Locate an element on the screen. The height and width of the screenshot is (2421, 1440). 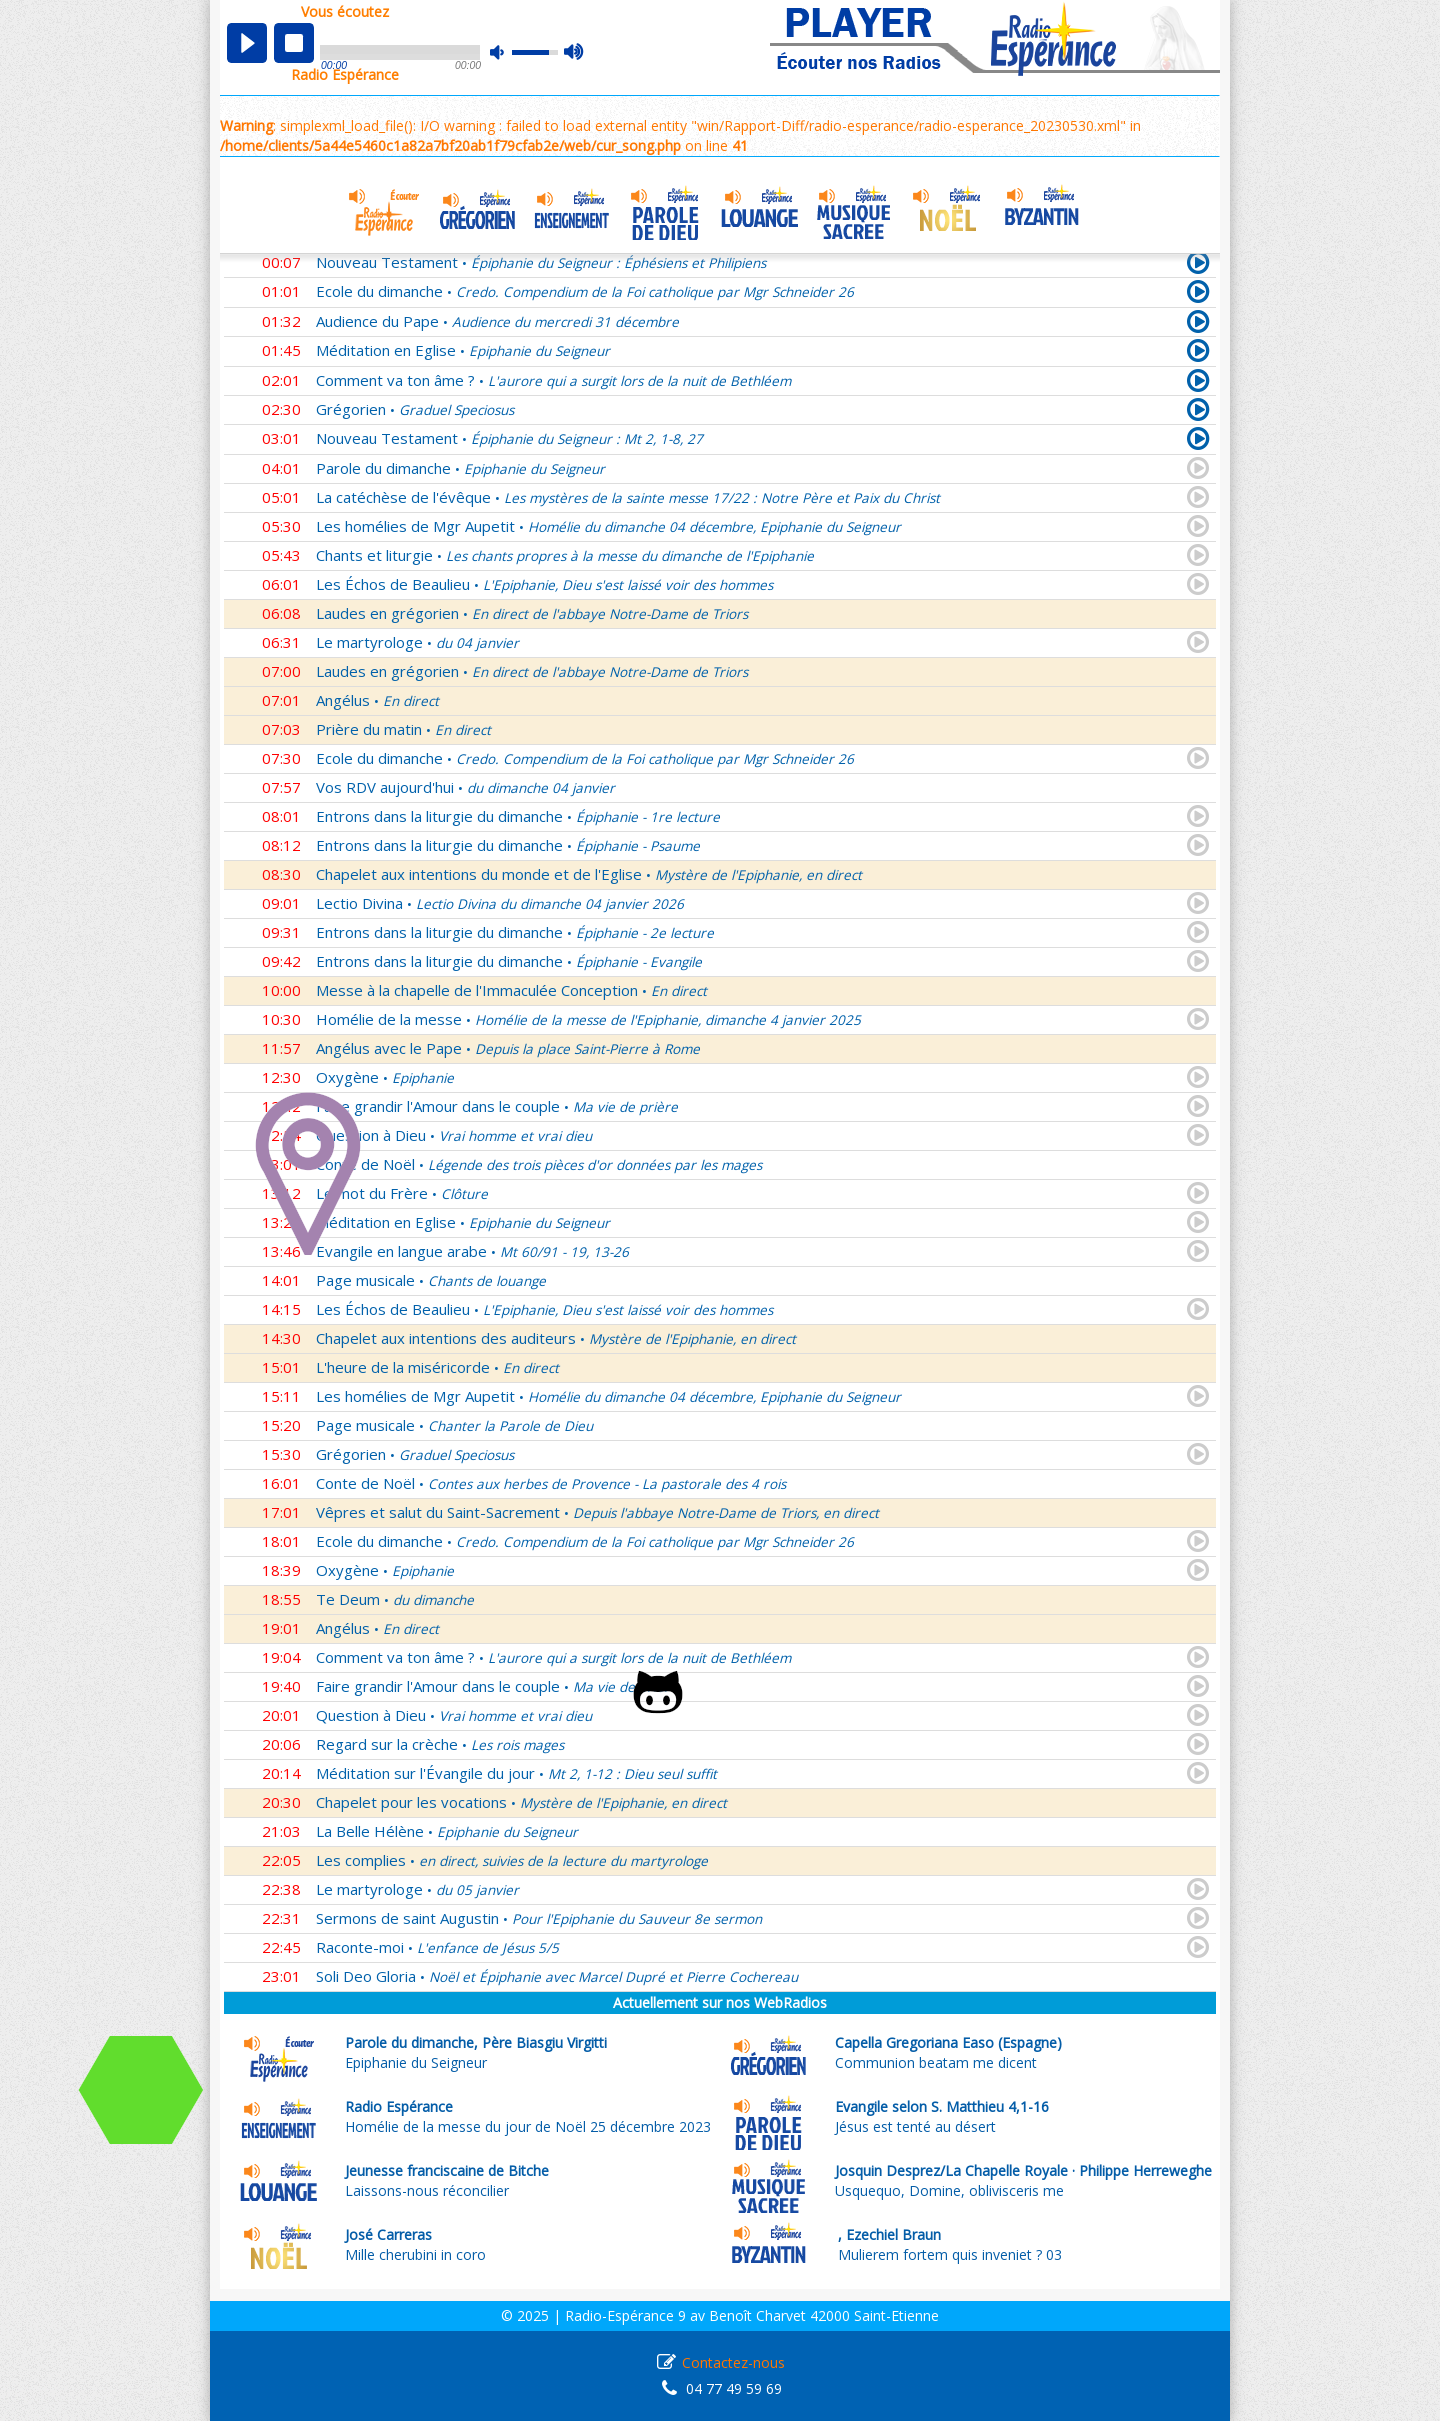
view or set your current location is located at coordinates (308, 1177).